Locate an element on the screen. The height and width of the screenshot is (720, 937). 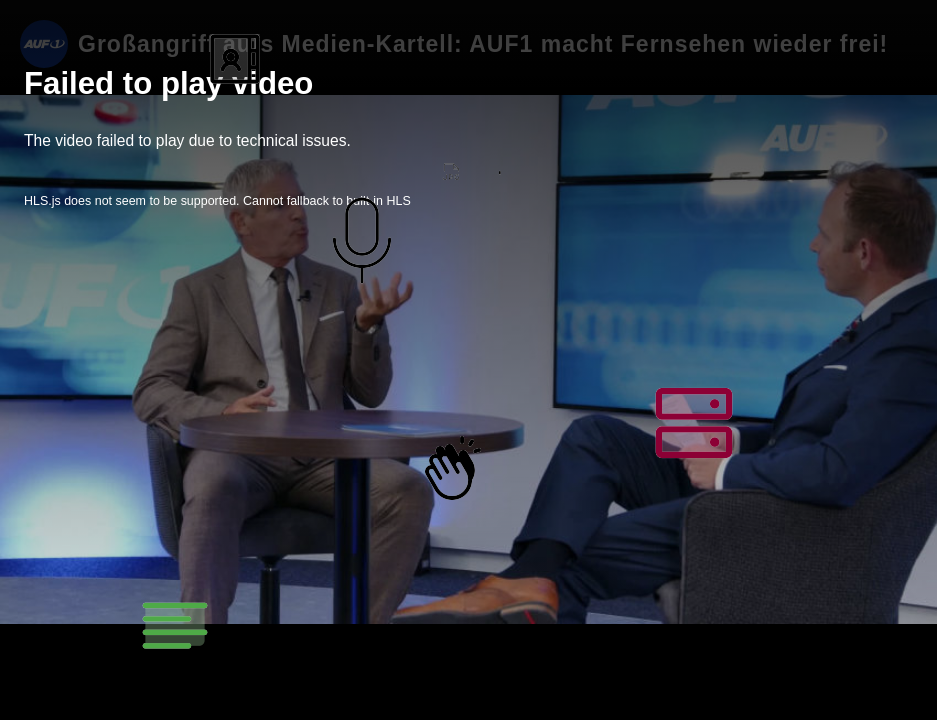
open your contacts or address book is located at coordinates (235, 59).